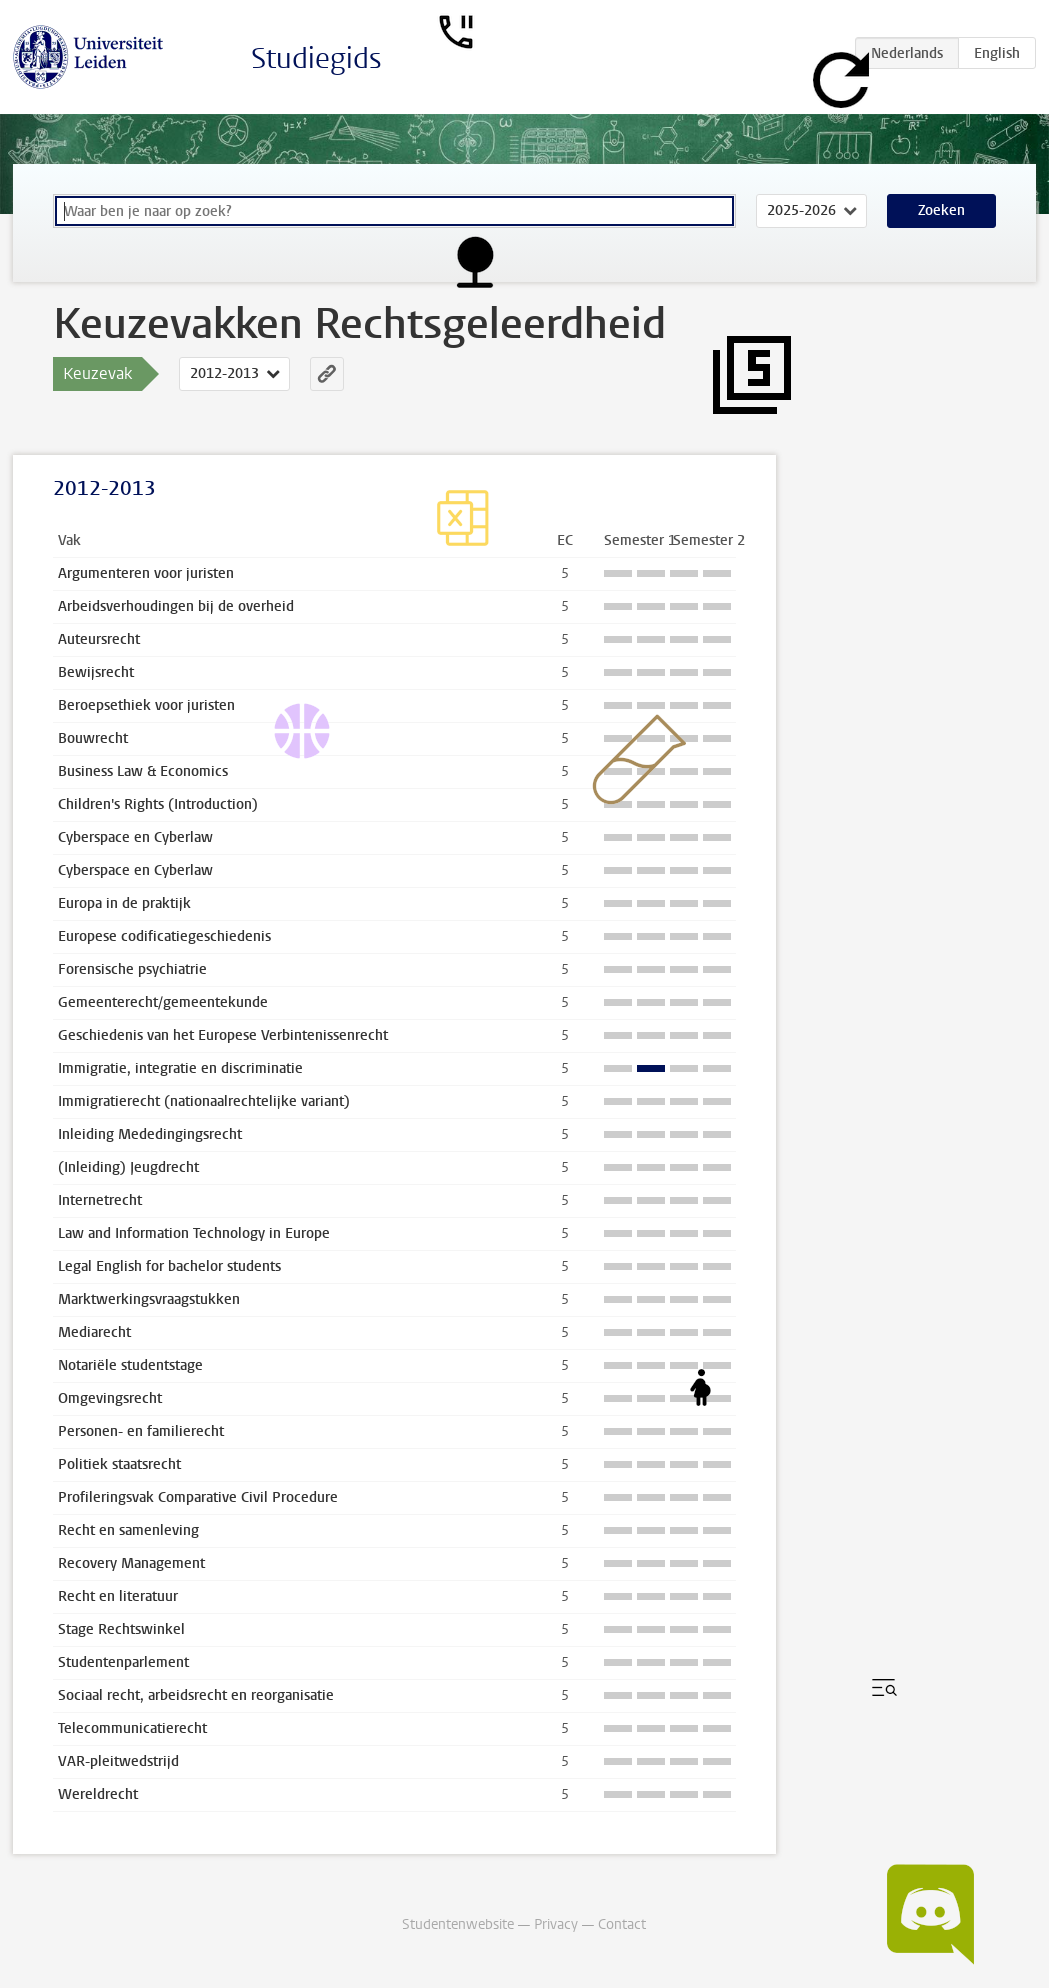  Describe the element at coordinates (456, 32) in the screenshot. I see `call on hold` at that location.